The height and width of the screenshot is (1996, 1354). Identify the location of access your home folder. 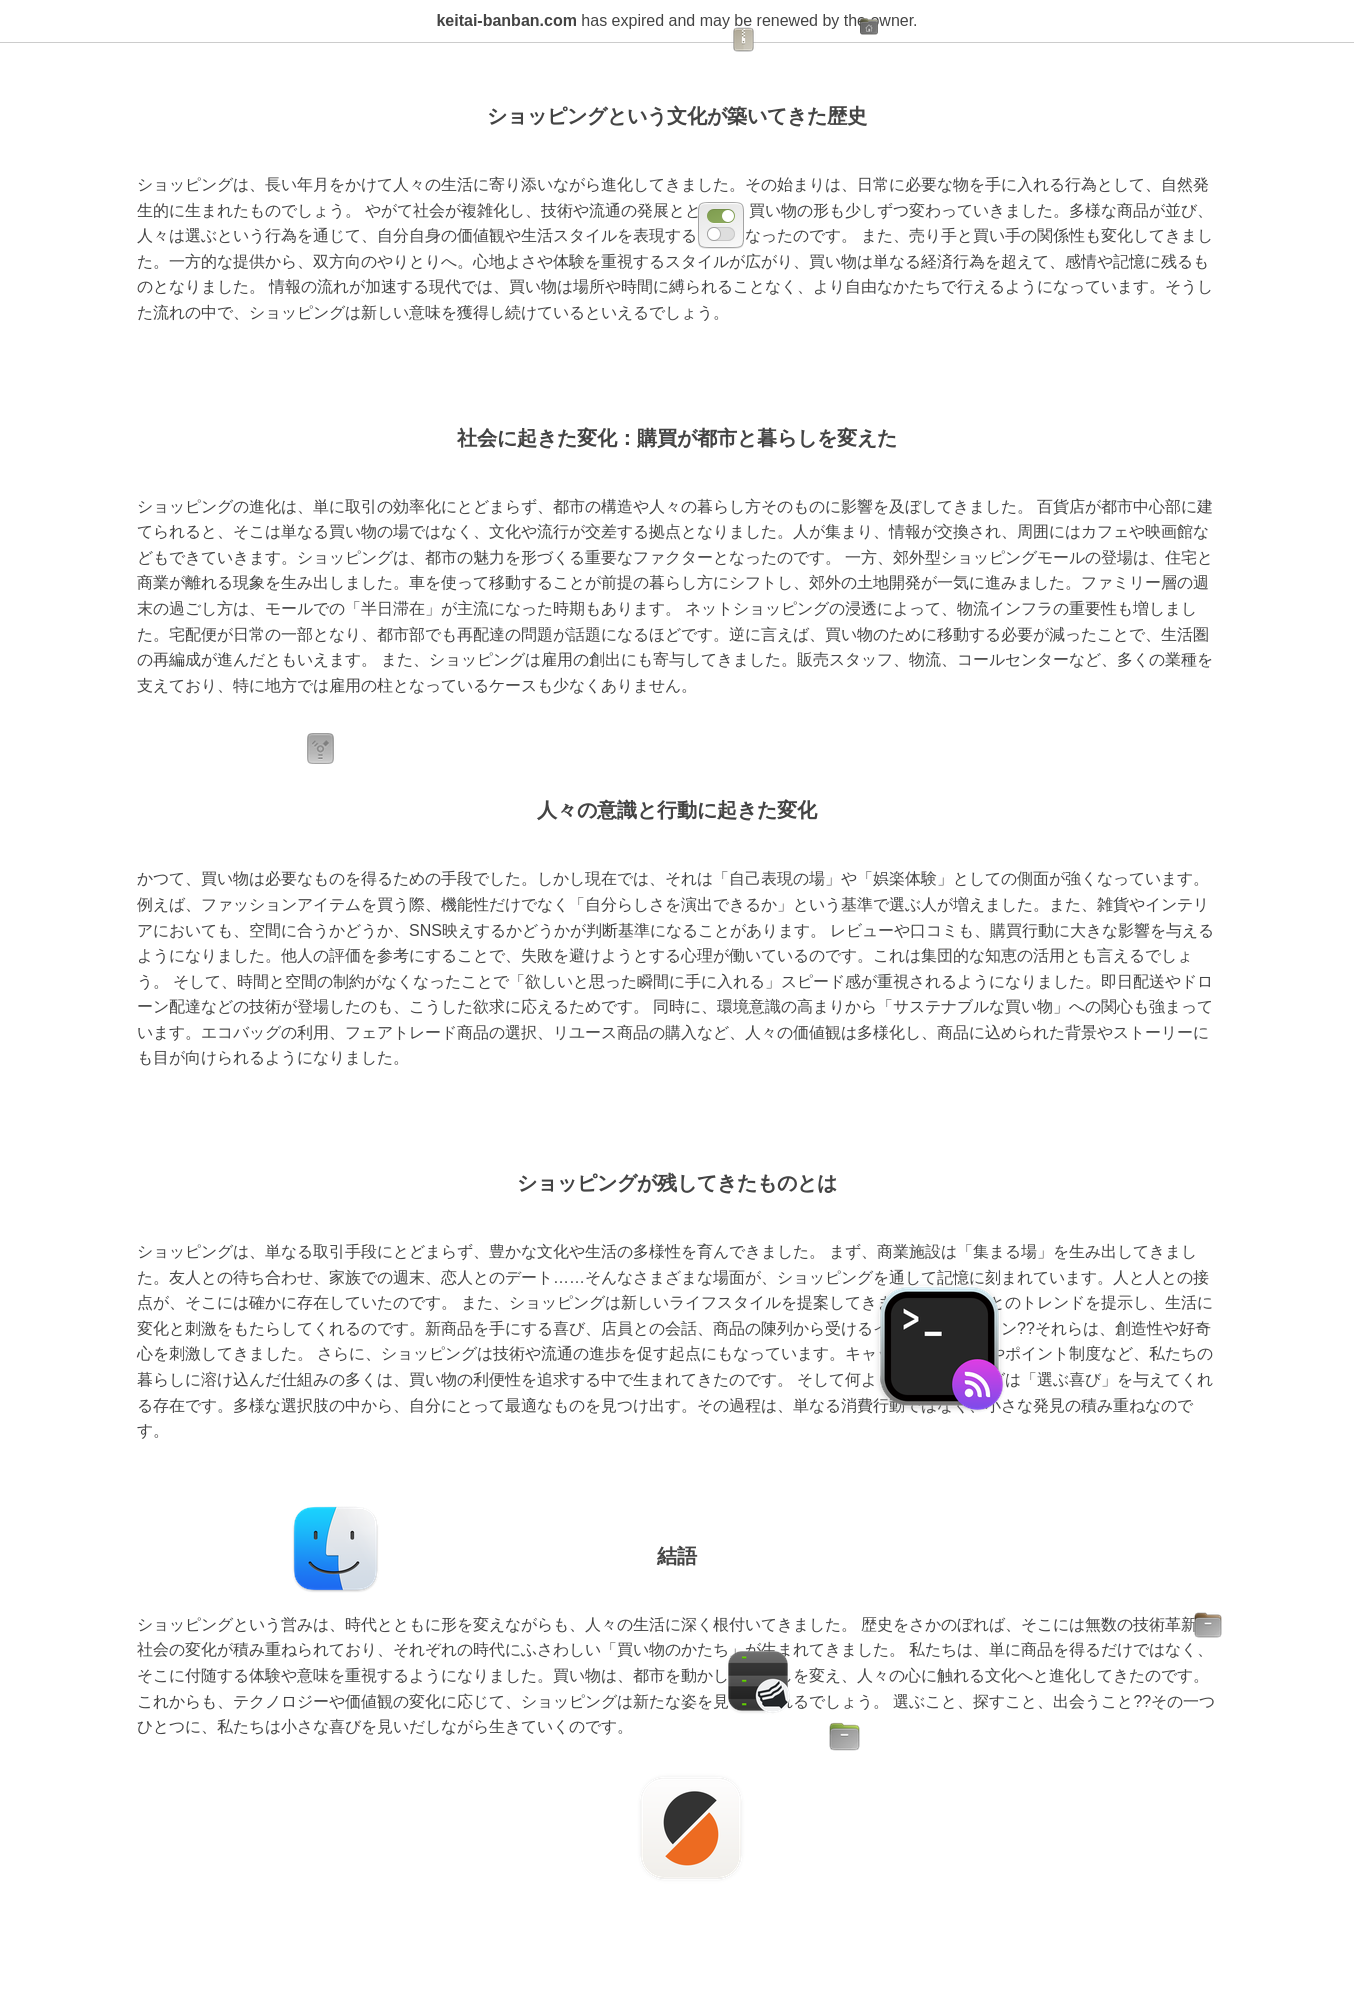
(869, 26).